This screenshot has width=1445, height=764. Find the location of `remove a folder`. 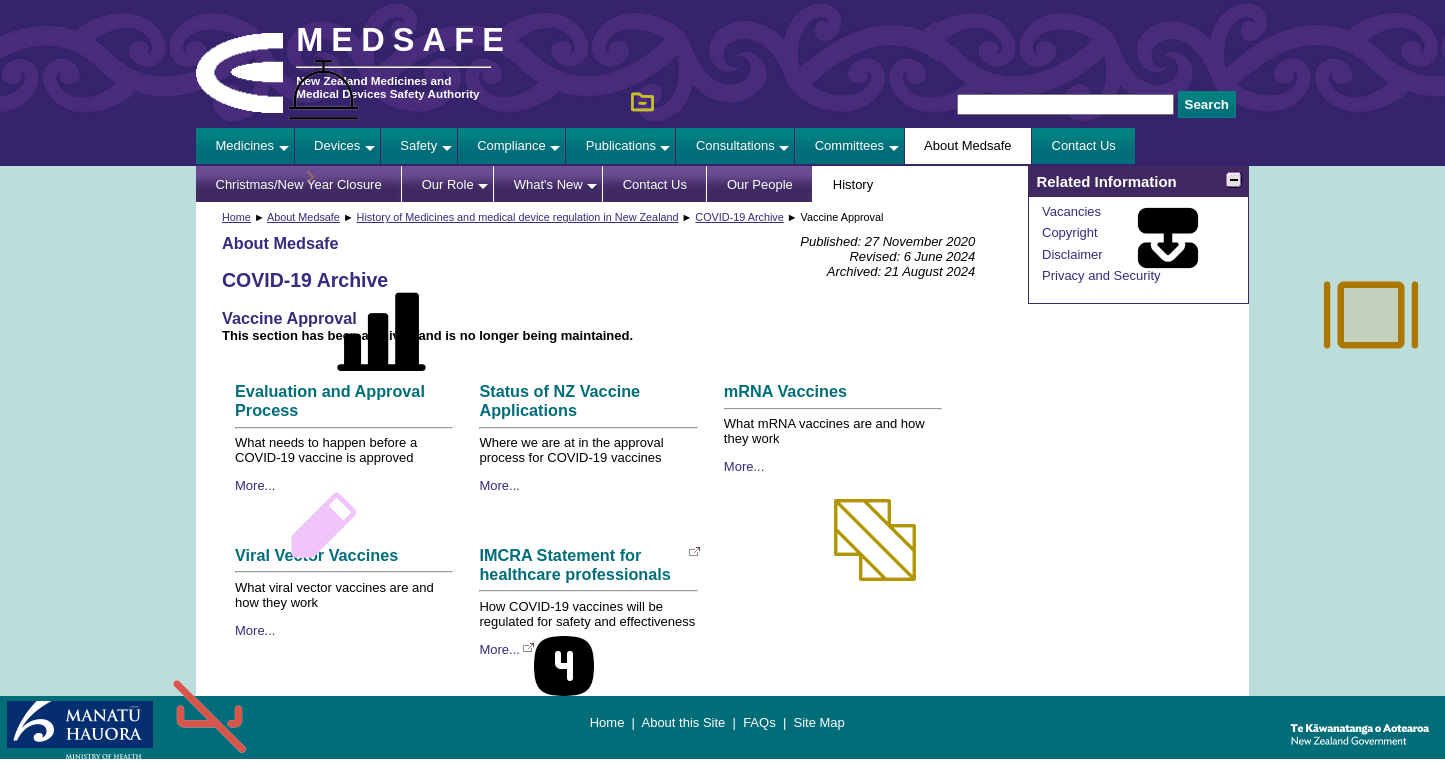

remove a folder is located at coordinates (642, 101).